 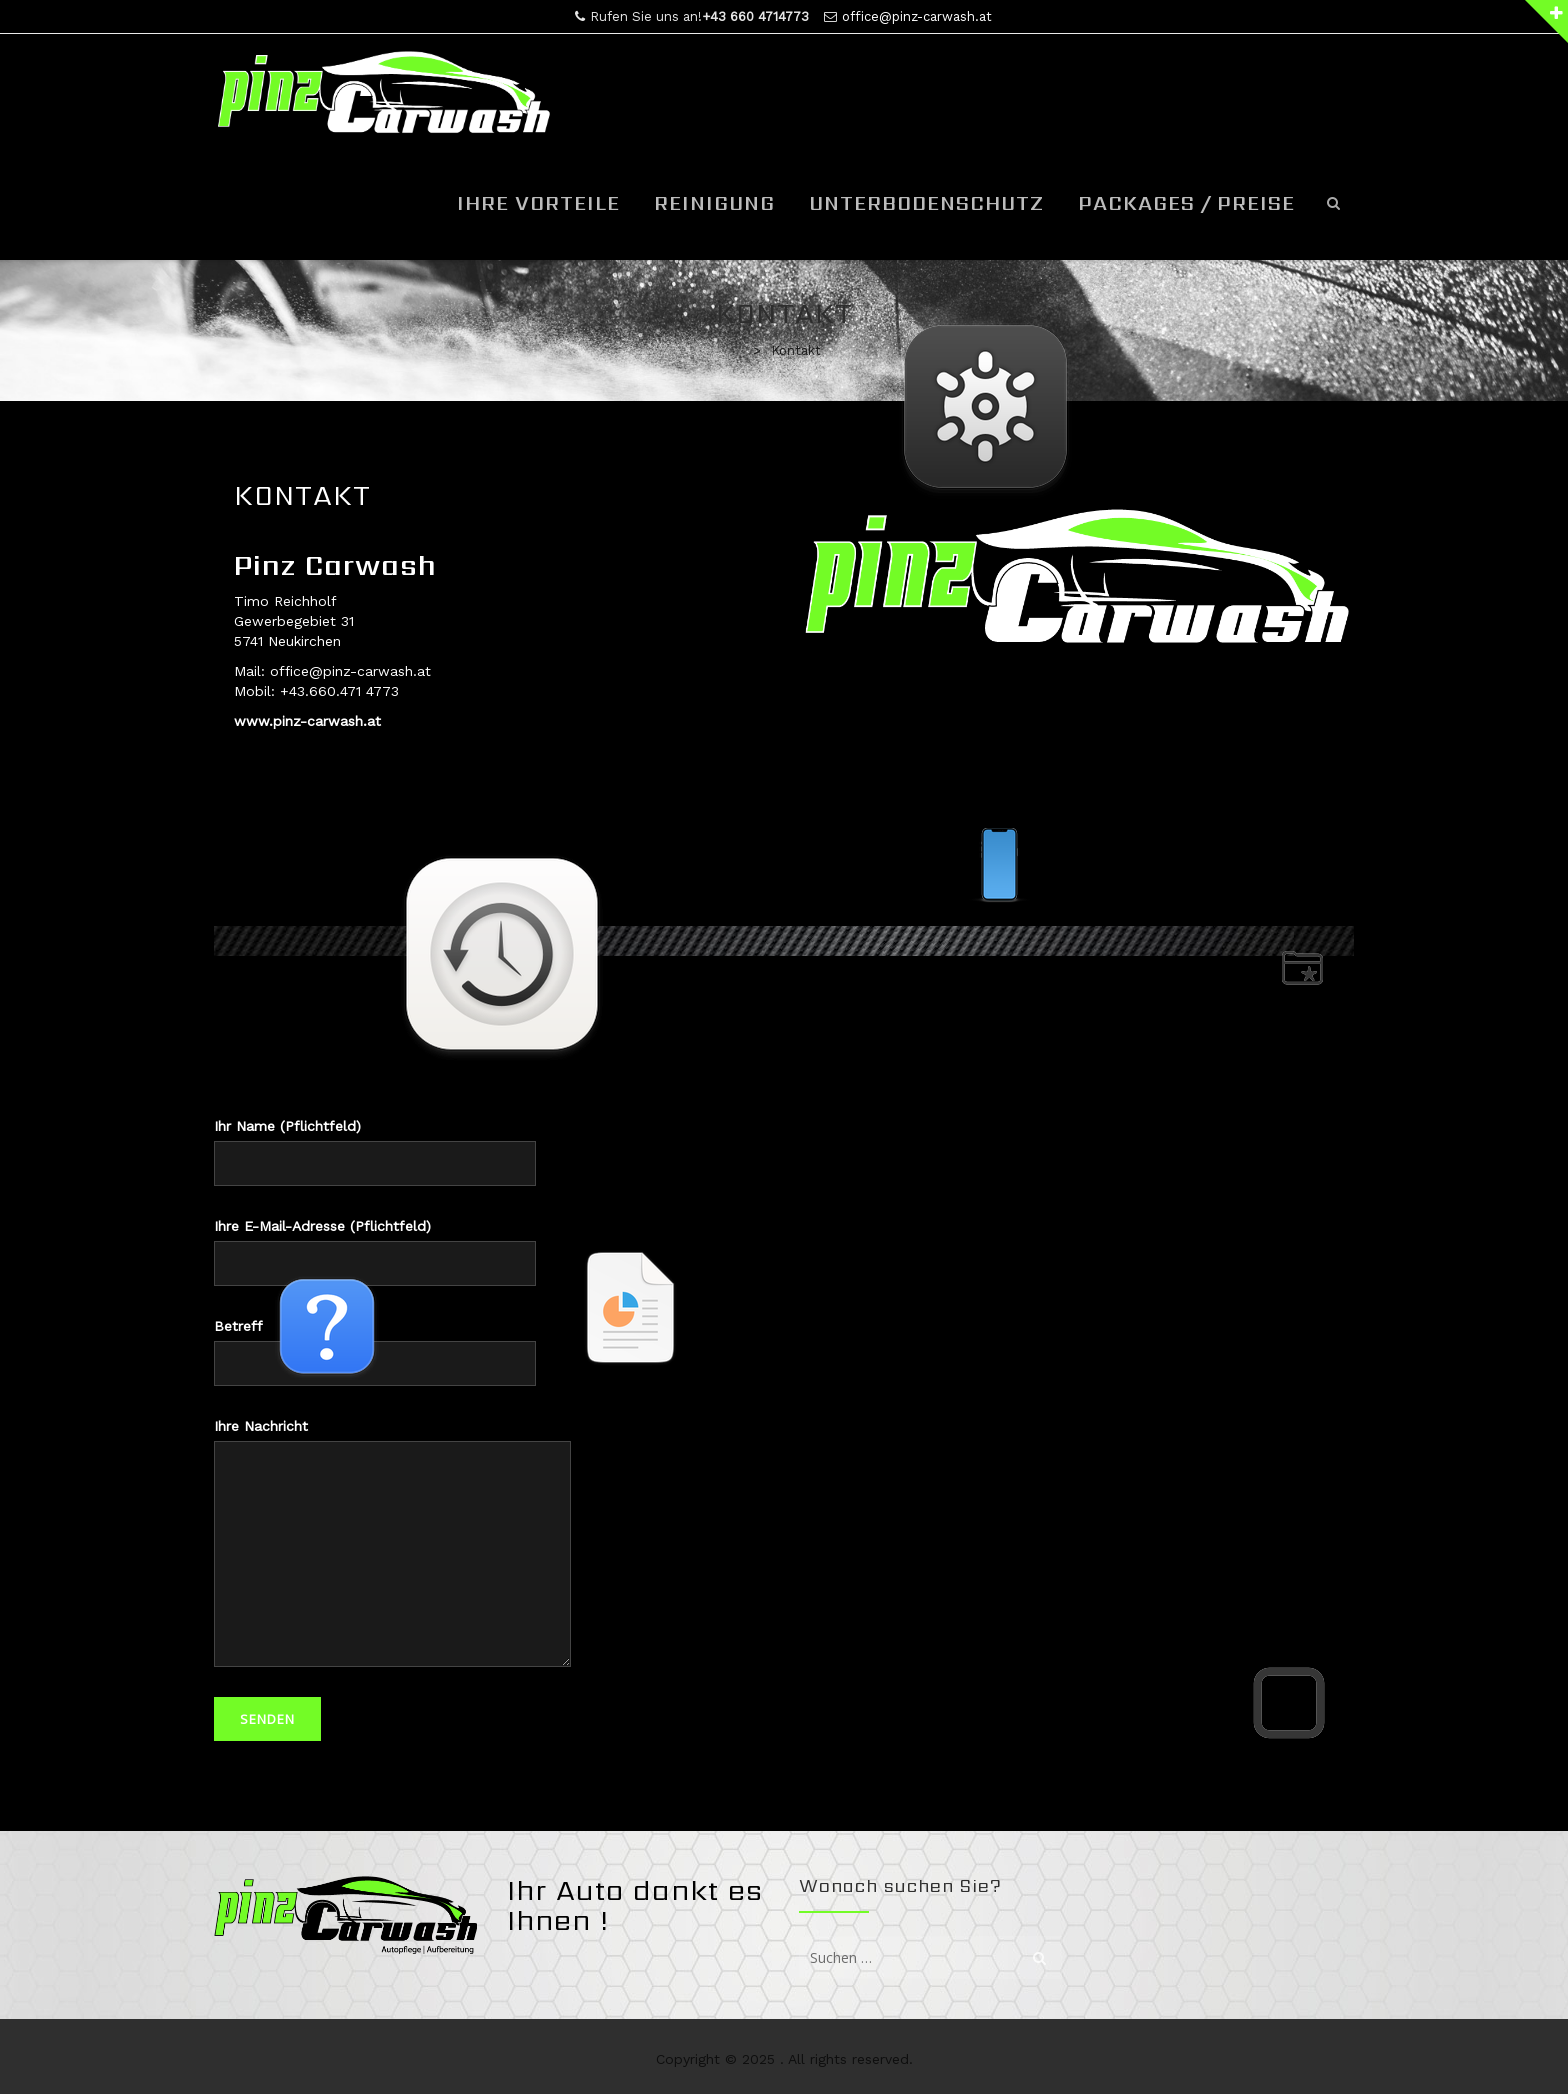 What do you see at coordinates (502, 954) in the screenshot?
I see `open déjà dup backup utility` at bounding box center [502, 954].